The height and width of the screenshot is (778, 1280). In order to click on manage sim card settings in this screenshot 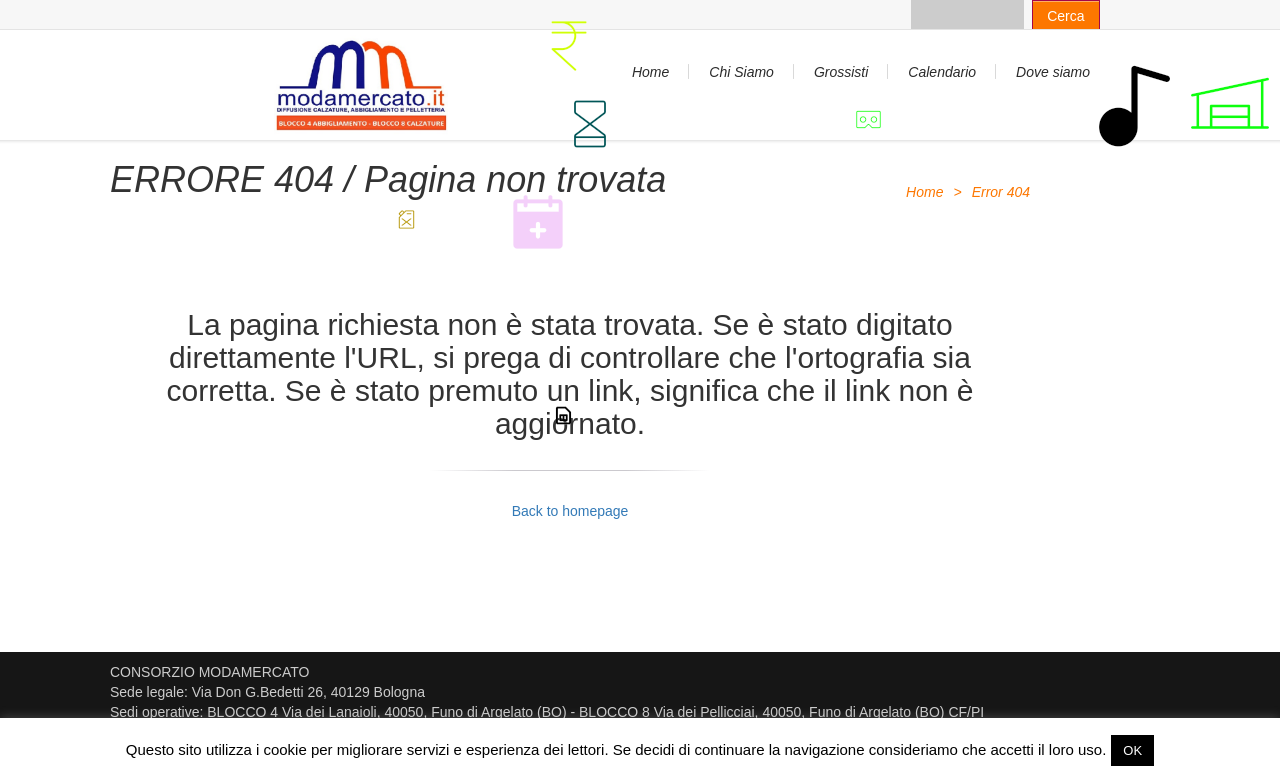, I will do `click(563, 415)`.